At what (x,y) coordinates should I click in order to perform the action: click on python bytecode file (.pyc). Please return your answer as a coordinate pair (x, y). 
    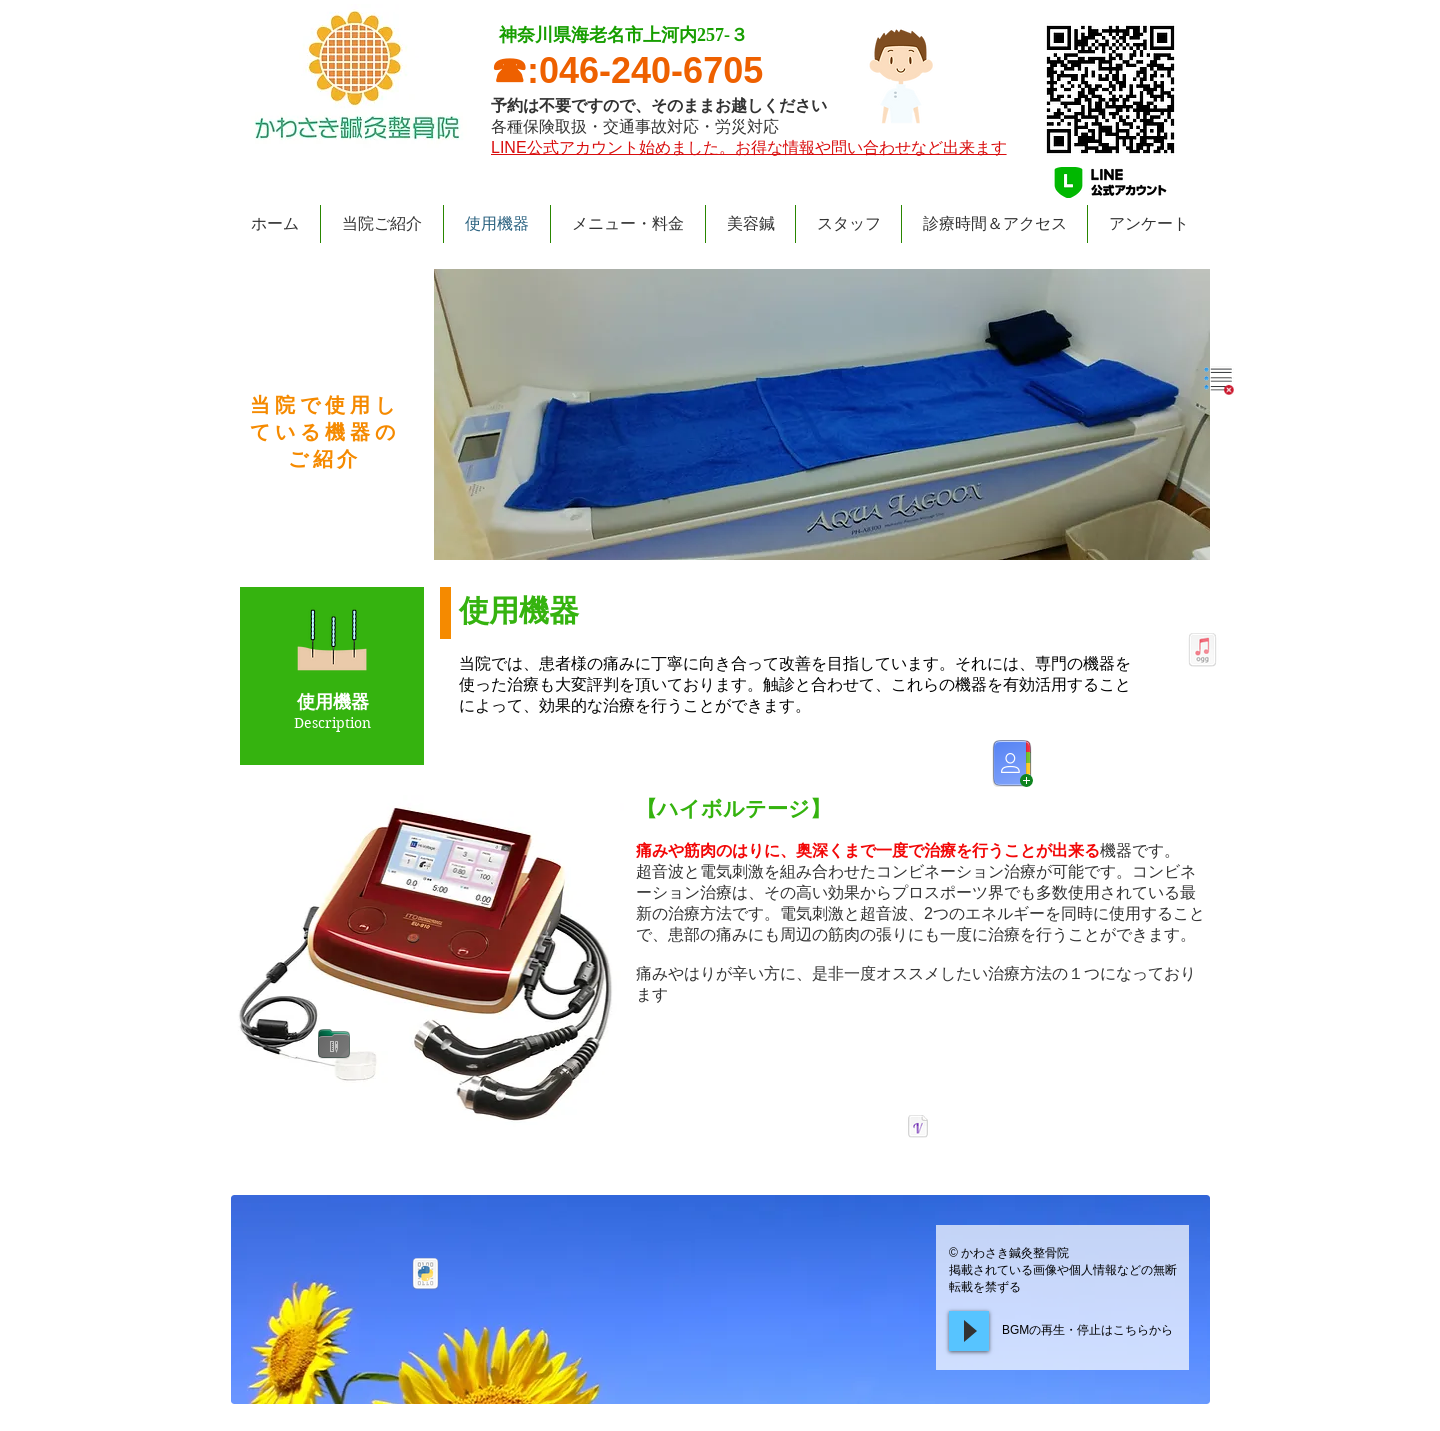
    Looking at the image, I should click on (425, 1273).